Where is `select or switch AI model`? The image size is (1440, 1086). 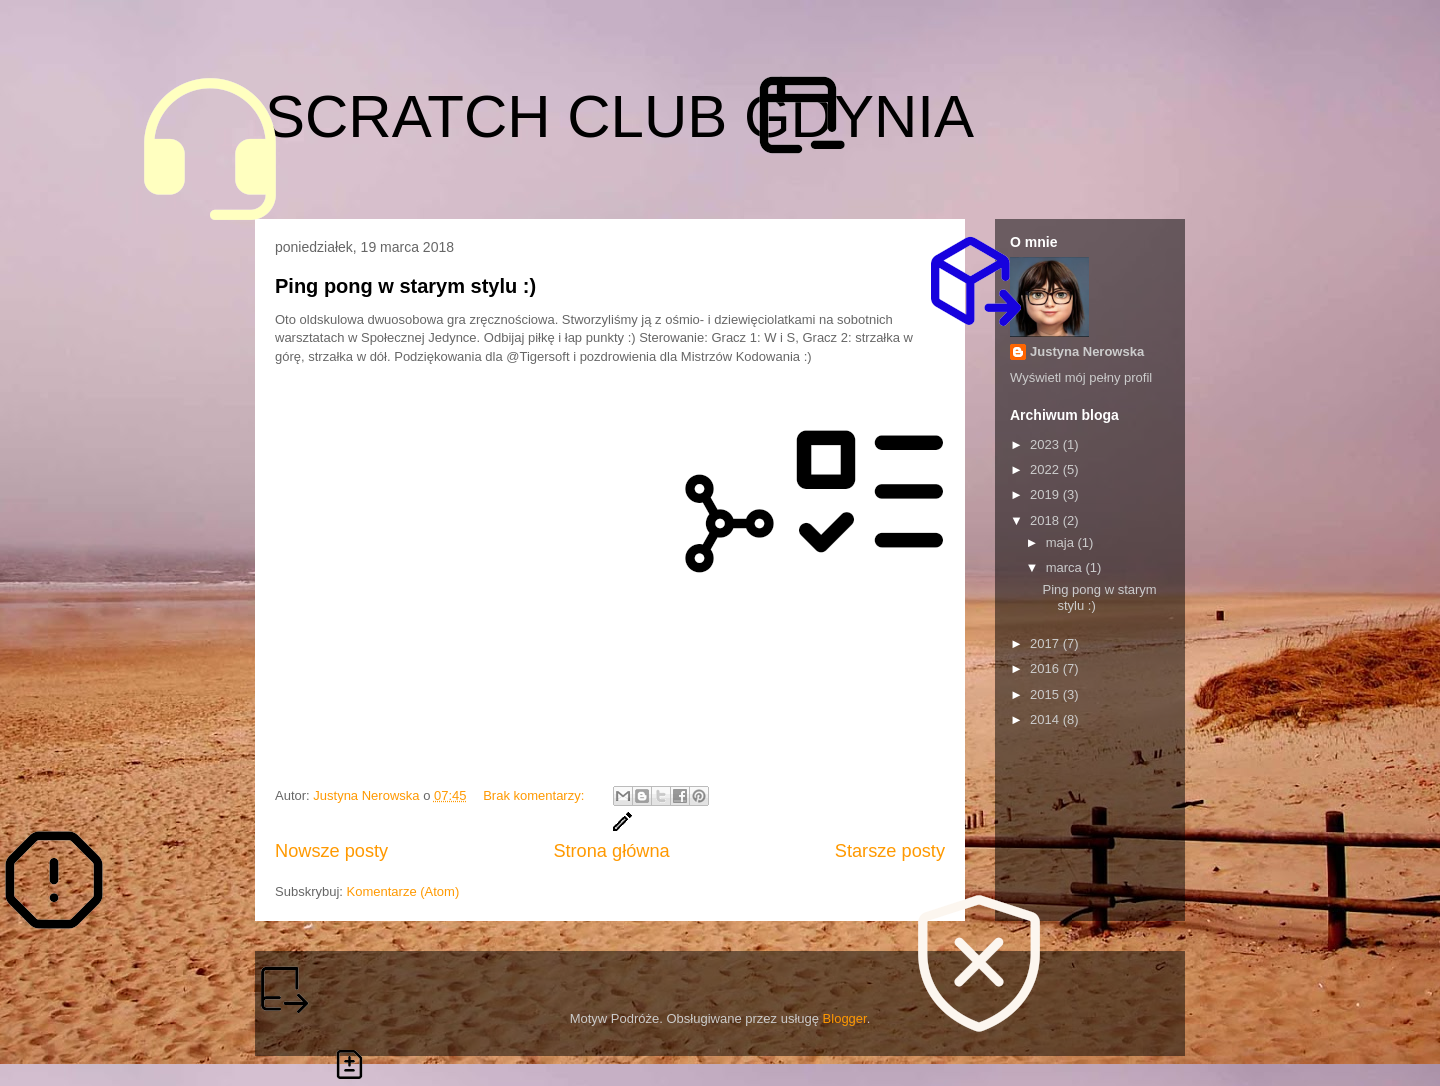 select or switch AI model is located at coordinates (729, 523).